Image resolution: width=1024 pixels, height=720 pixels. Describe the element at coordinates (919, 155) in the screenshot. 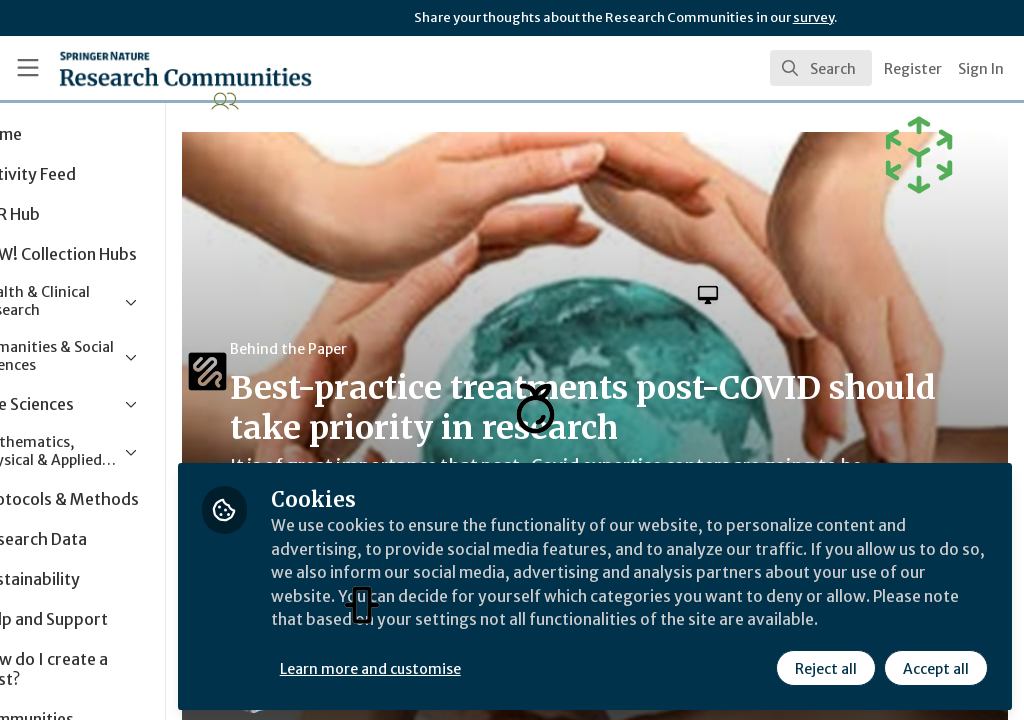

I see `access apple AR features or settings` at that location.